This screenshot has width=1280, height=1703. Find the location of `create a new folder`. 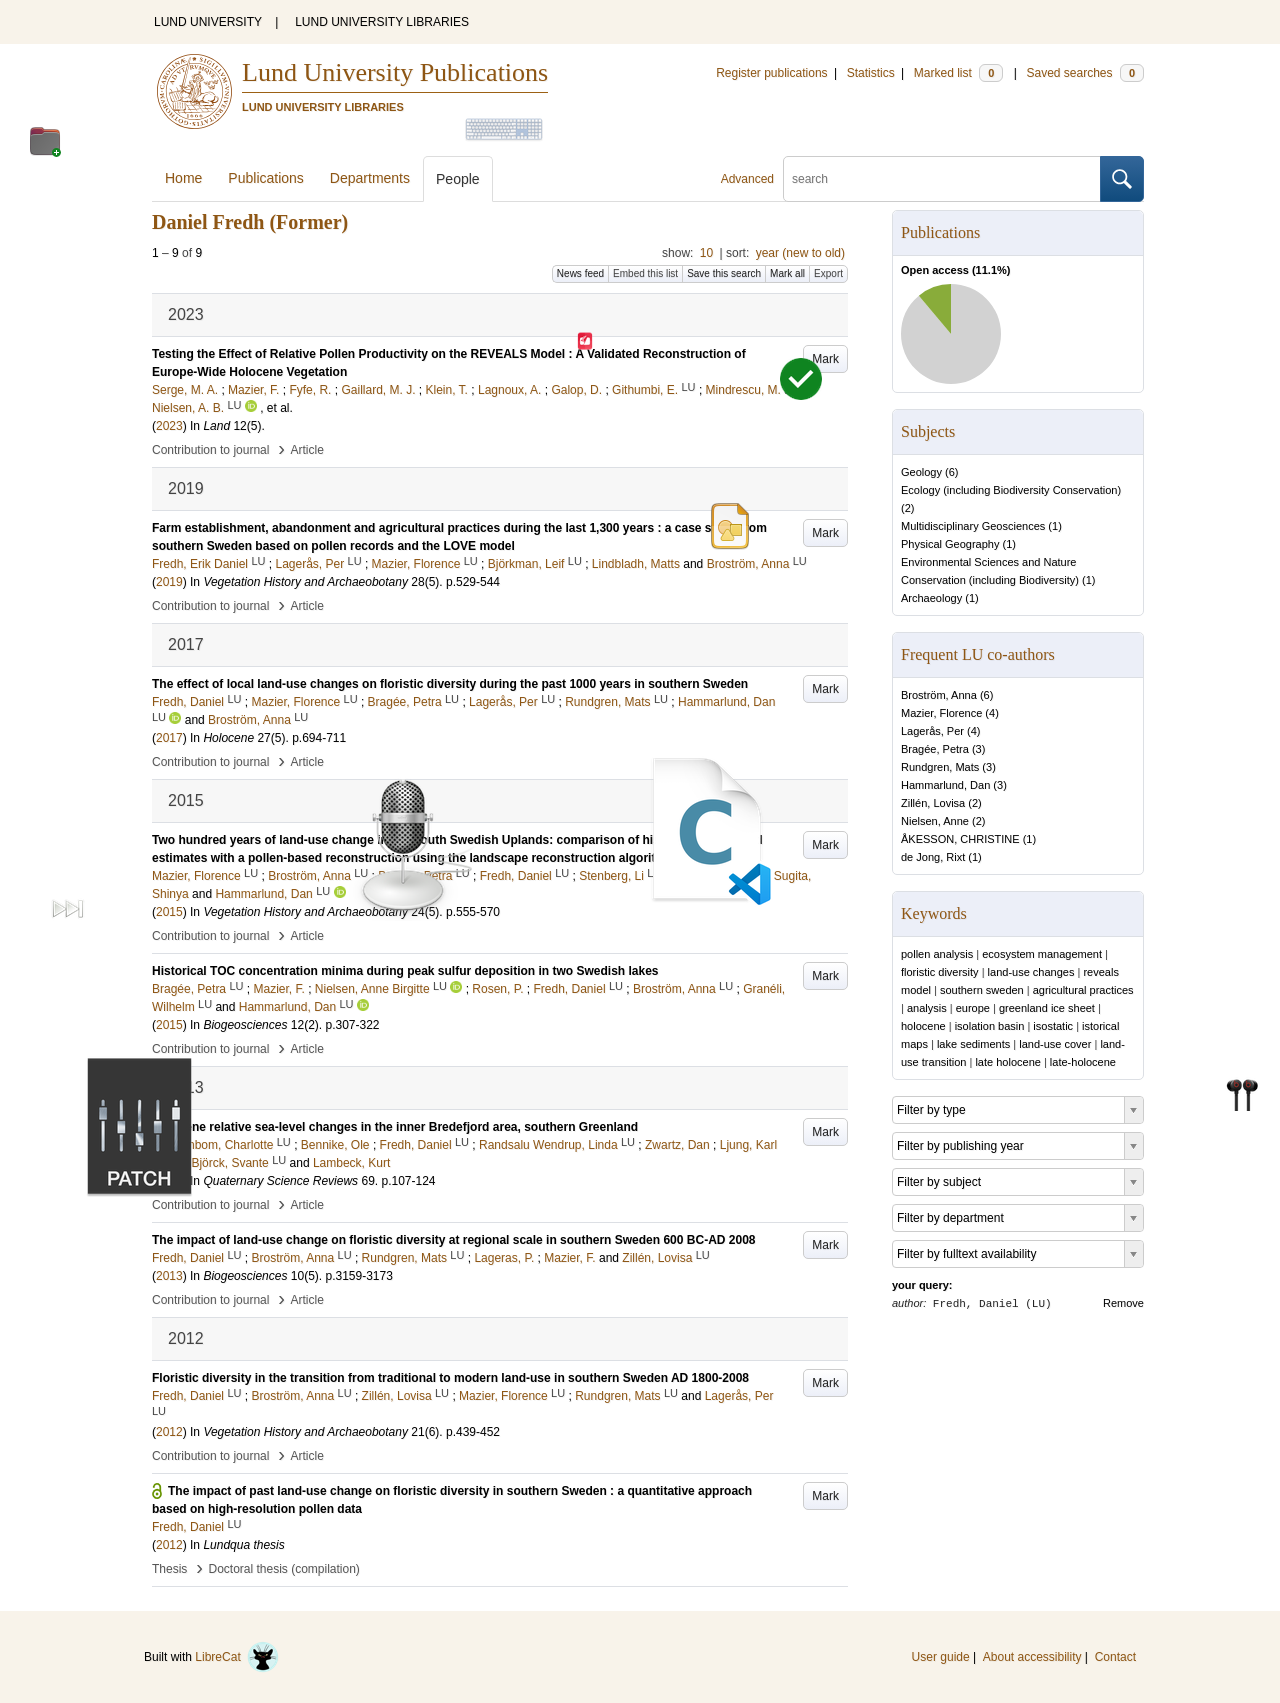

create a new folder is located at coordinates (45, 141).